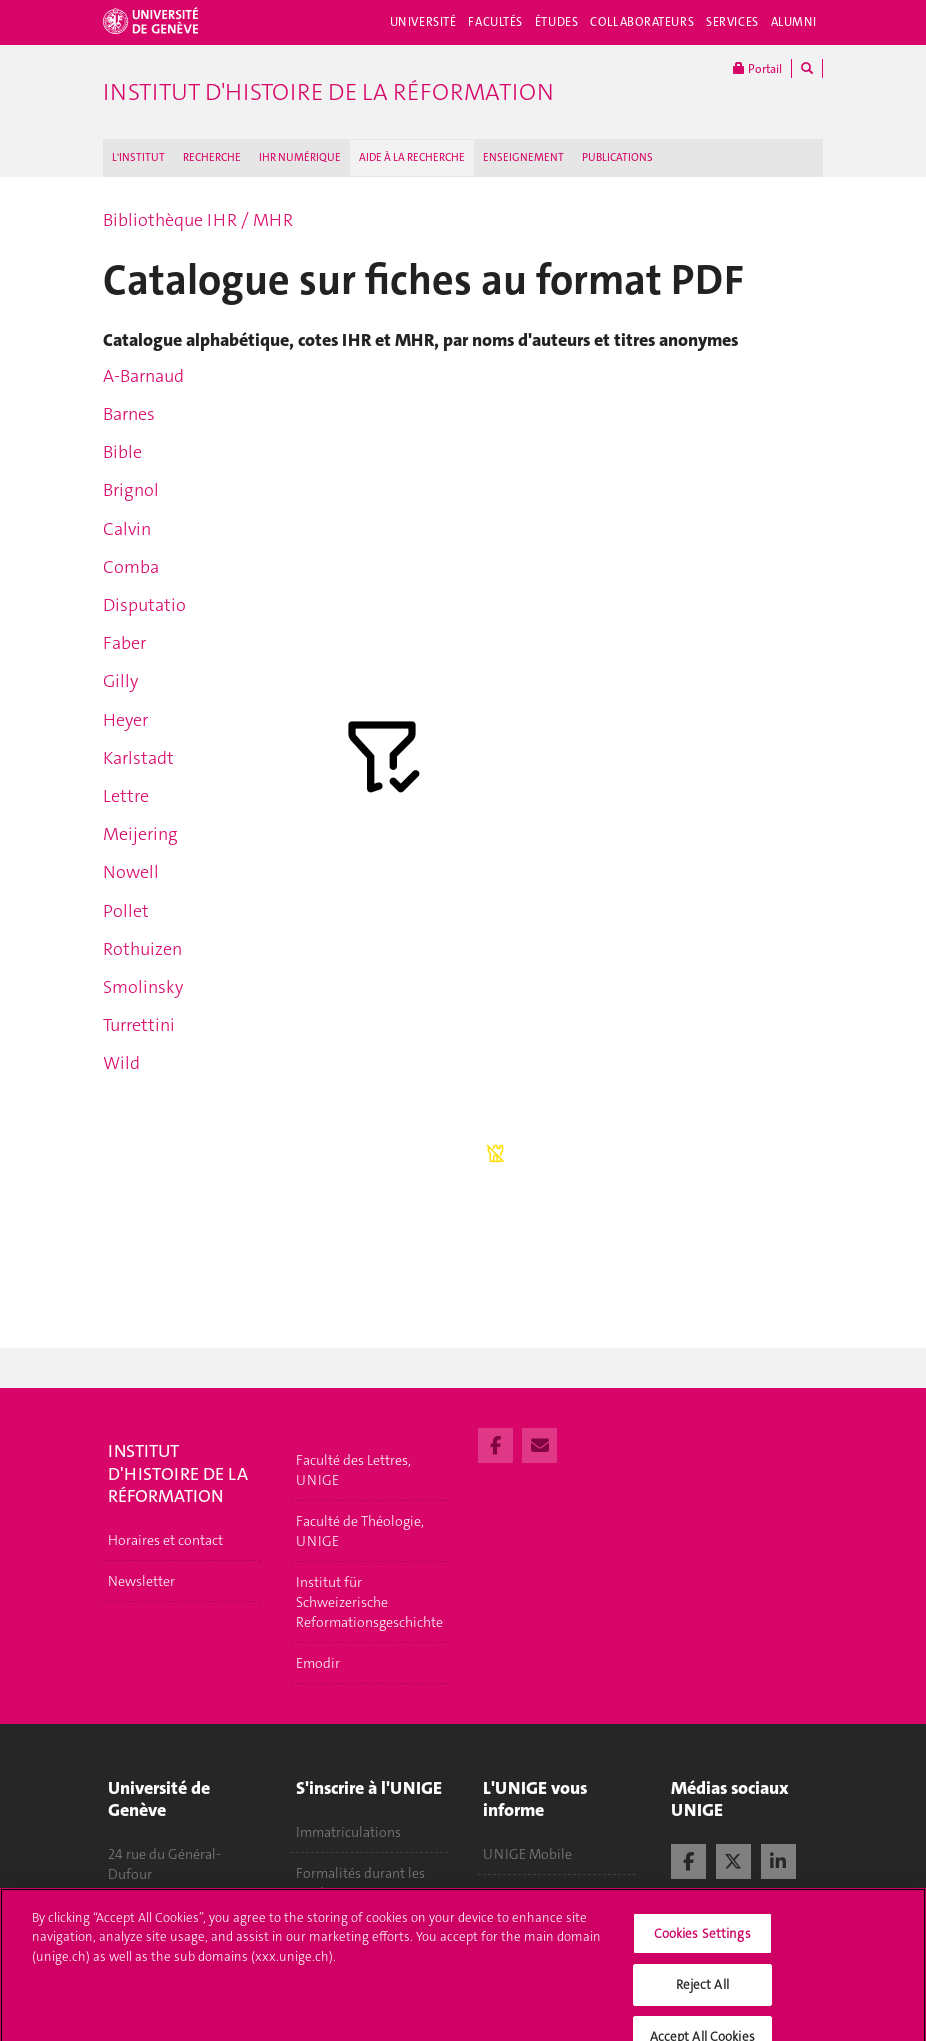 The width and height of the screenshot is (926, 2041). I want to click on filter applied successfully, so click(382, 755).